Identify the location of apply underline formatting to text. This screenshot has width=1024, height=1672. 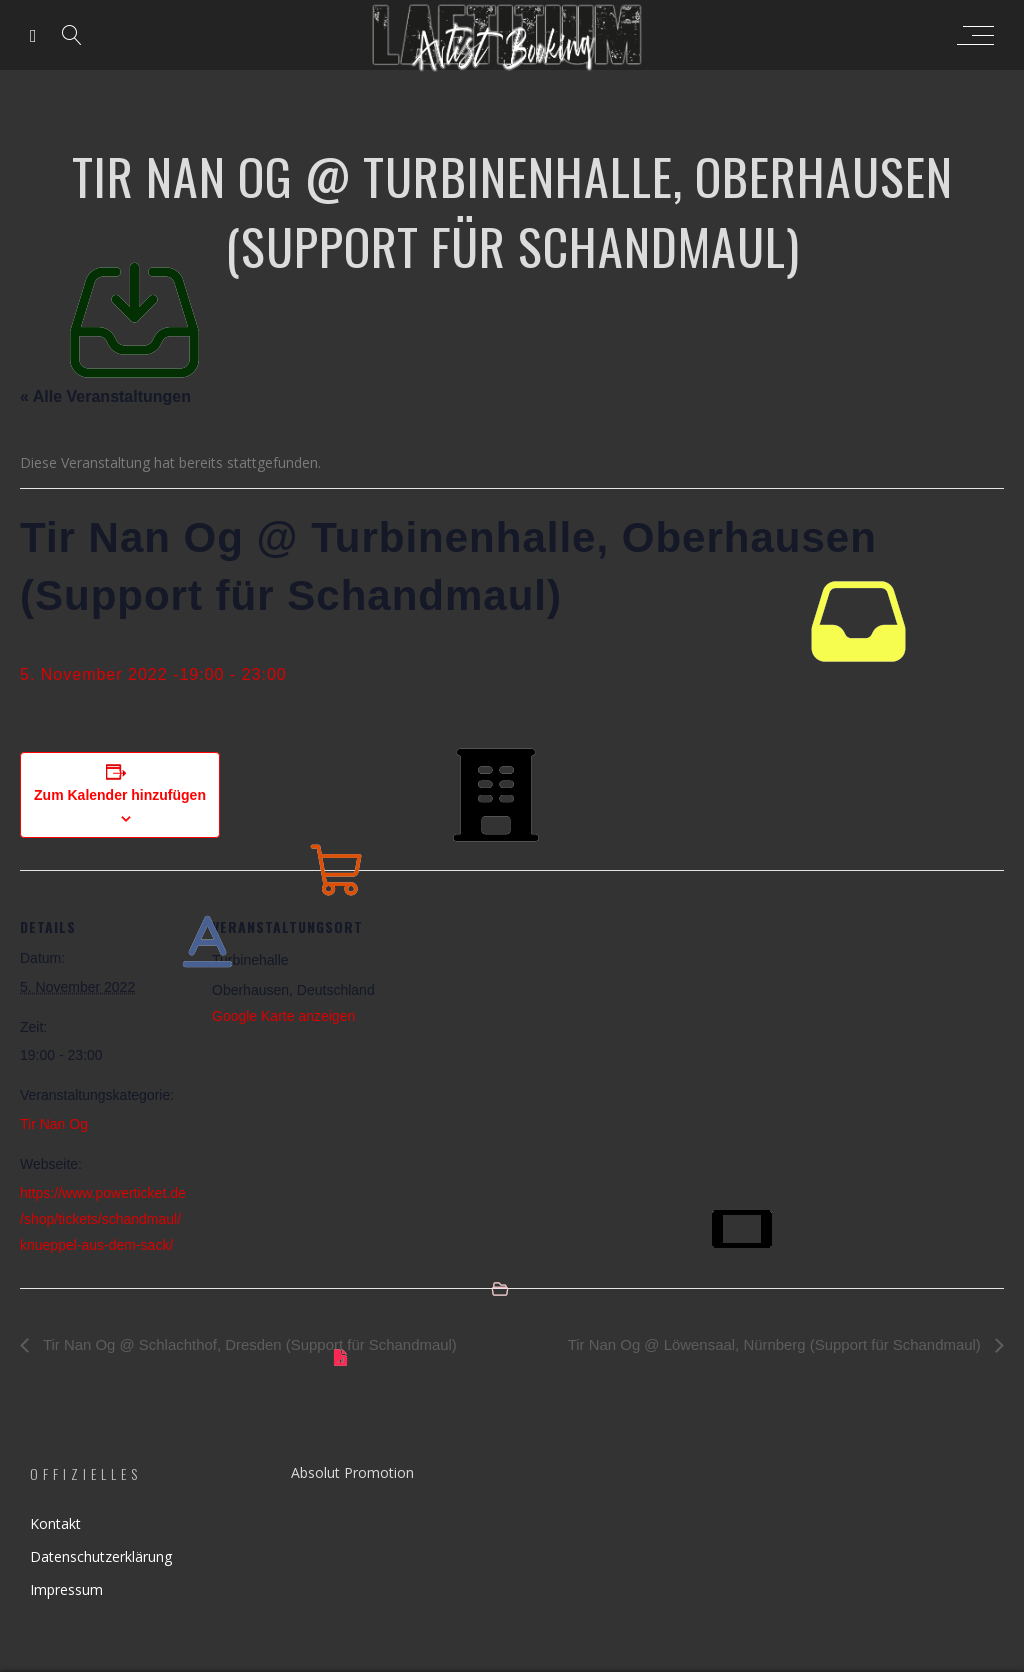
(207, 942).